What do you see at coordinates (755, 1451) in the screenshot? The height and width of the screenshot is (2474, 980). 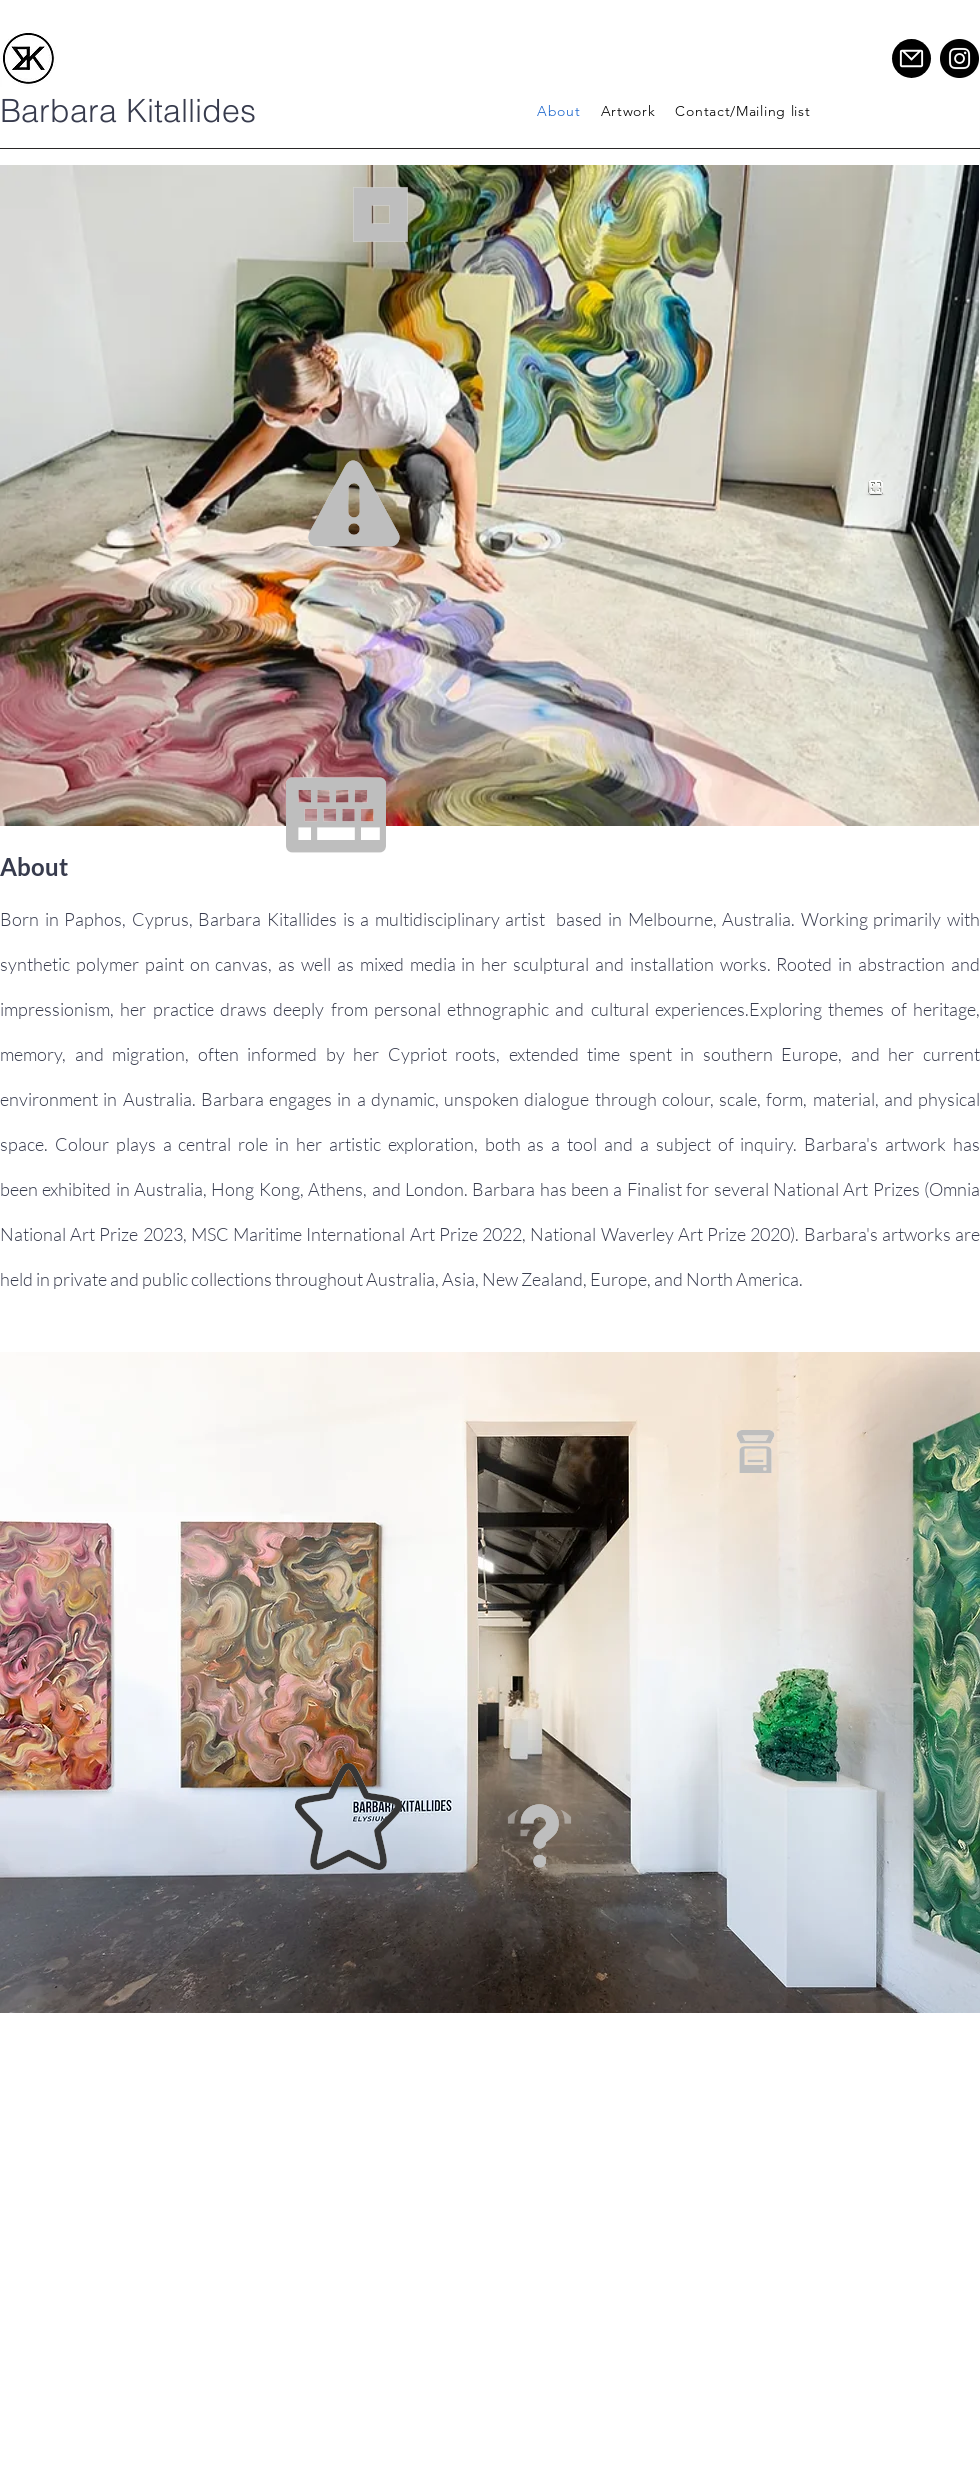 I see `scan a document or image` at bounding box center [755, 1451].